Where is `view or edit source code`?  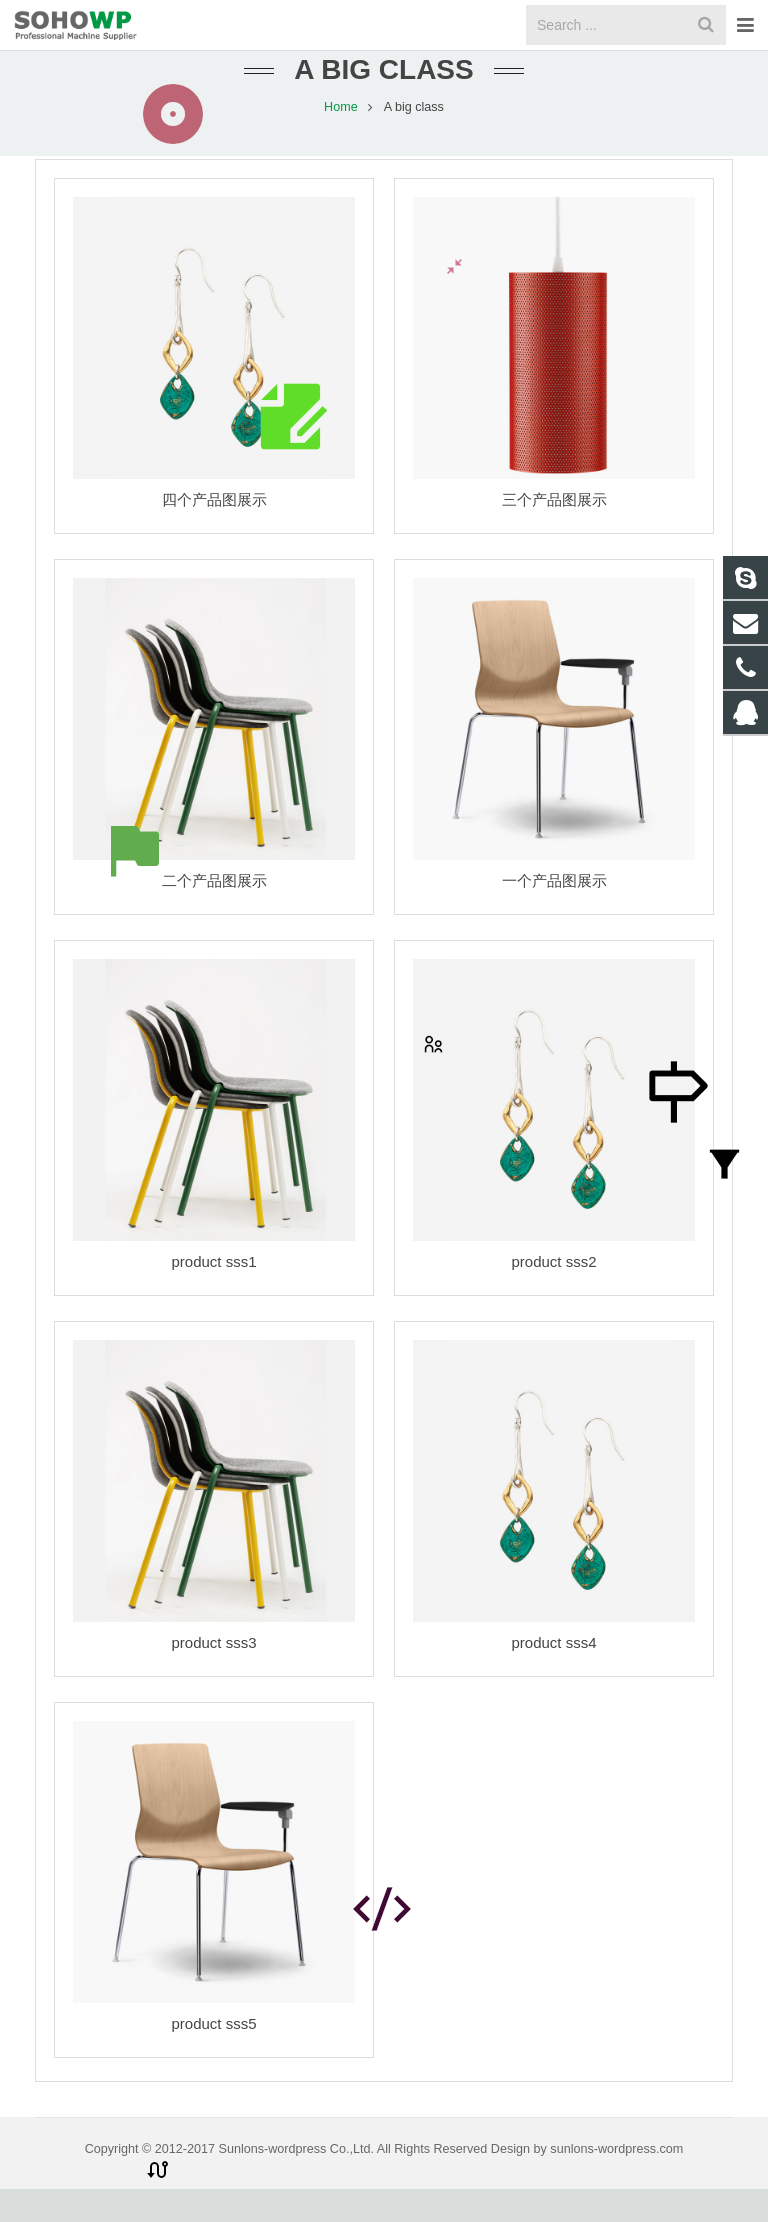 view or edit source code is located at coordinates (382, 1909).